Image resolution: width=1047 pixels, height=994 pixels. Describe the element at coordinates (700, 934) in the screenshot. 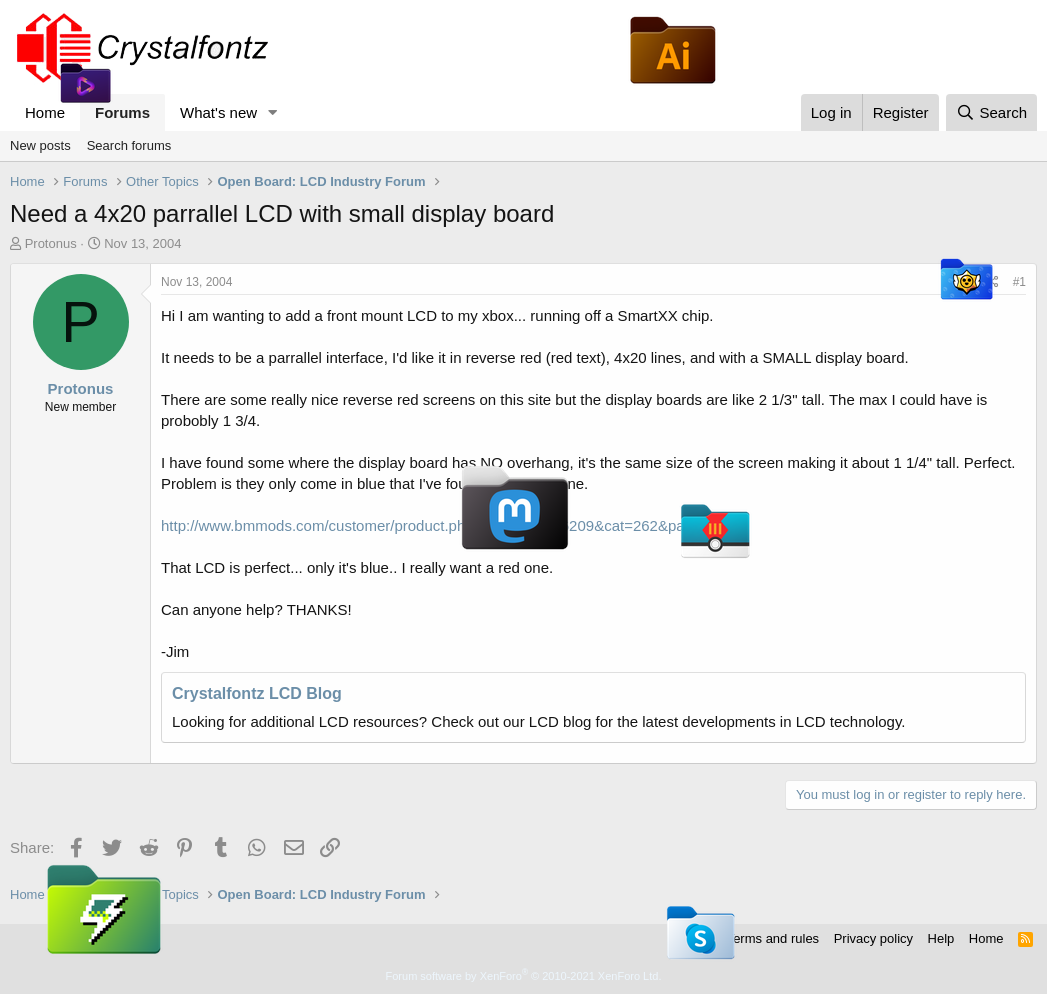

I see `open folder containing Skype files` at that location.